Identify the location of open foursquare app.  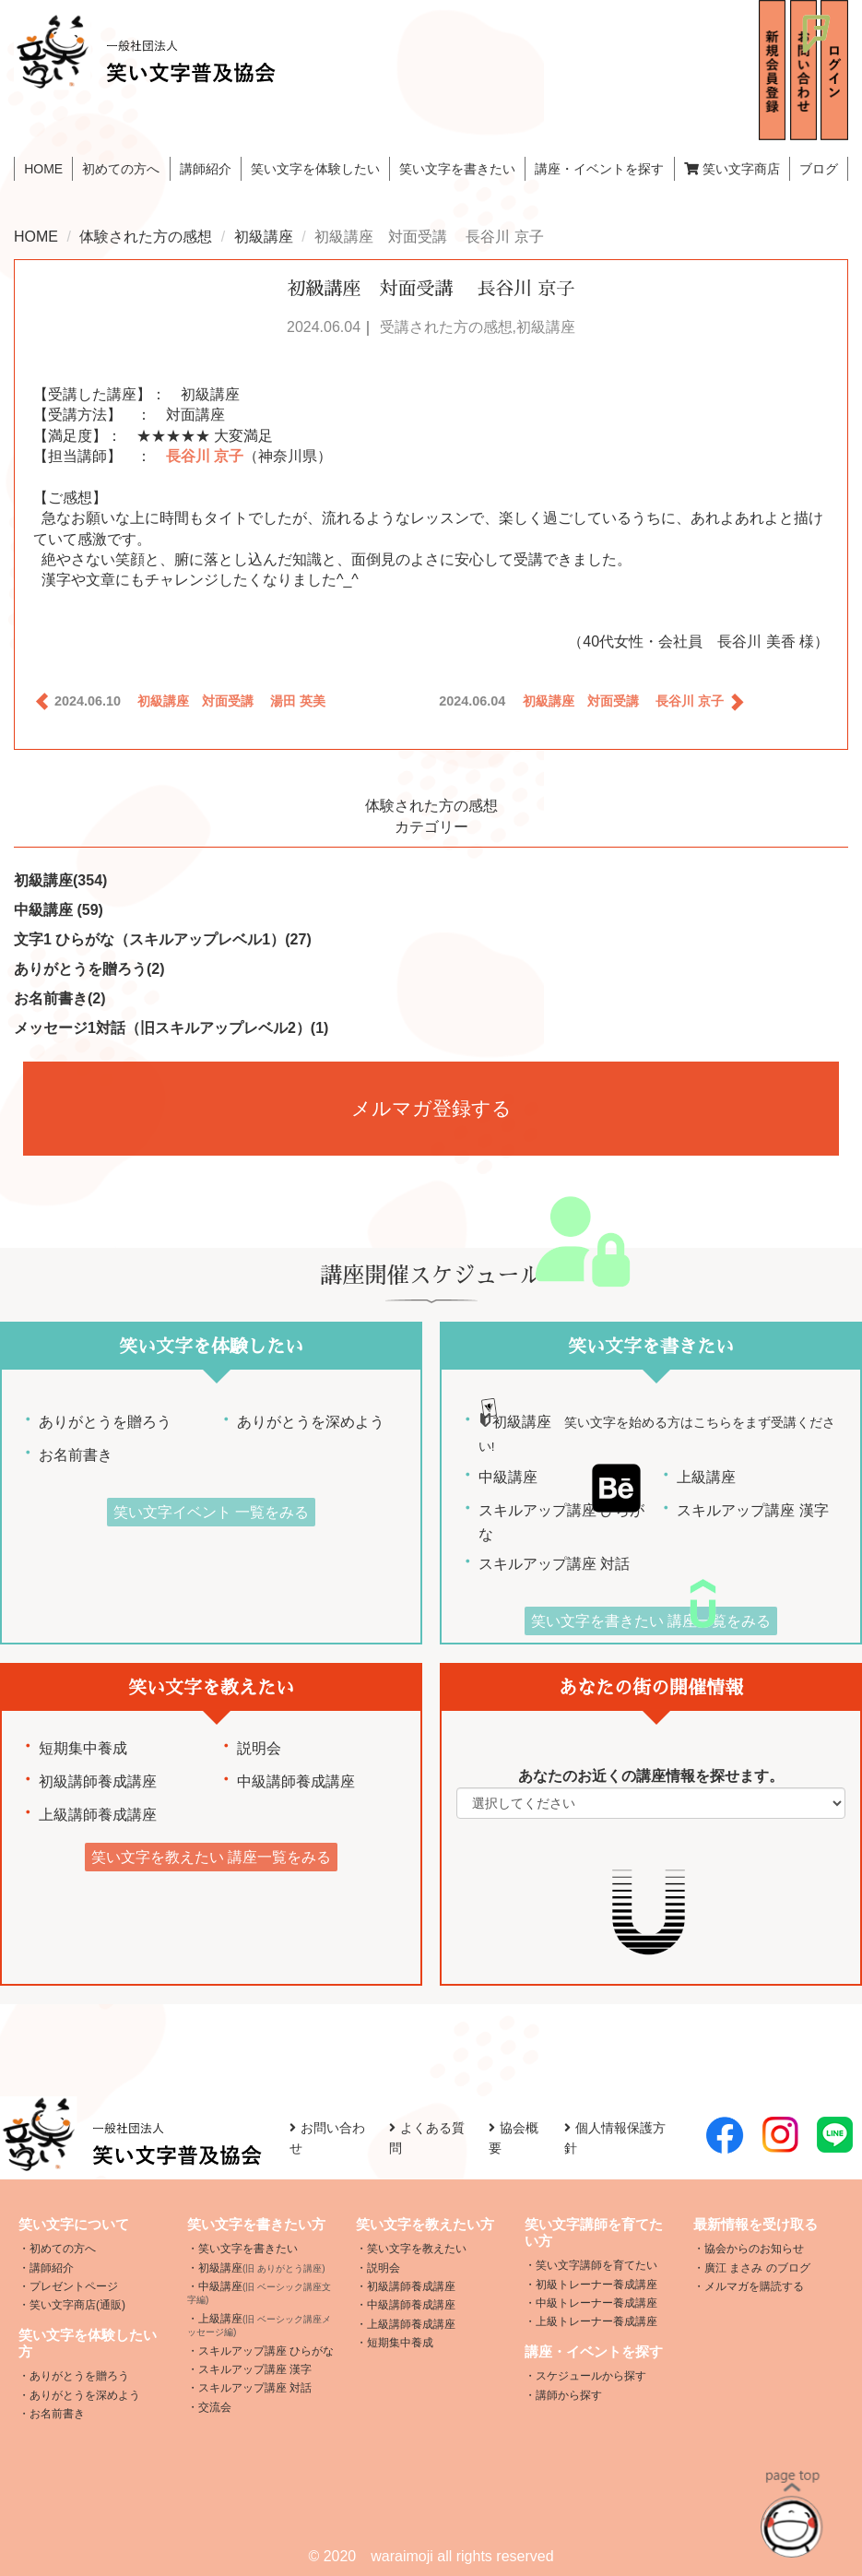
(816, 33).